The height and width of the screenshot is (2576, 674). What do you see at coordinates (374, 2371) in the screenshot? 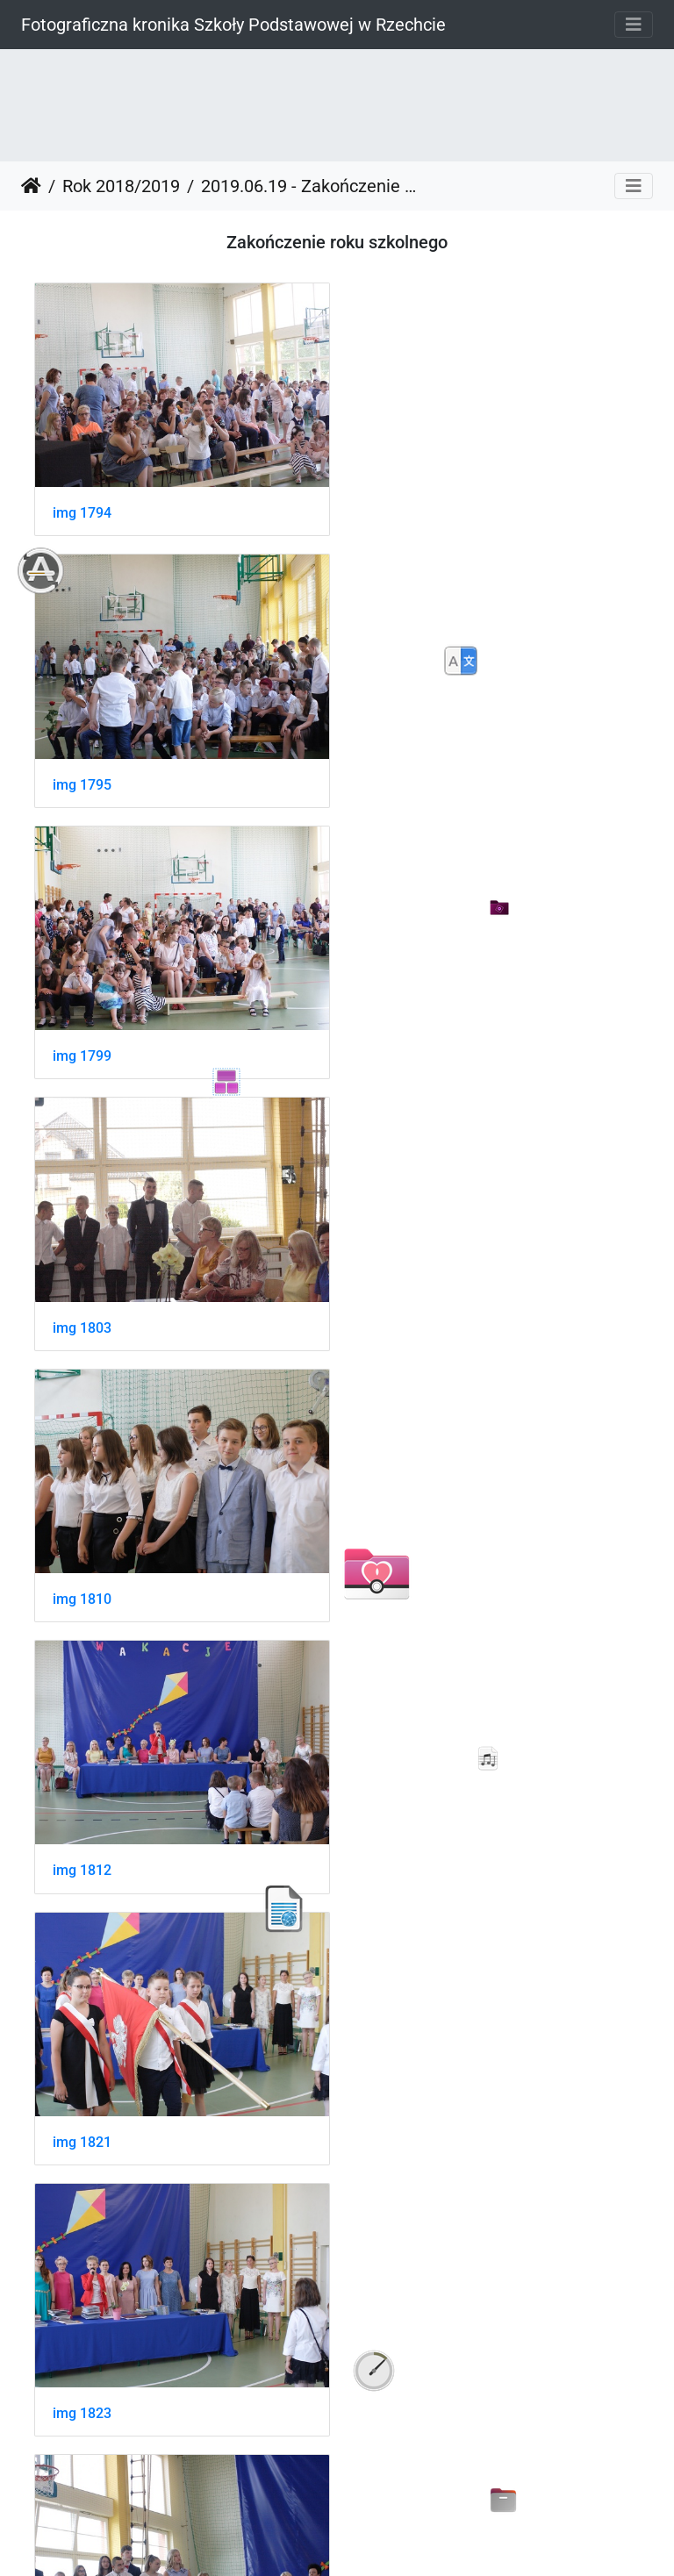
I see `launch sysprof system profiler` at bounding box center [374, 2371].